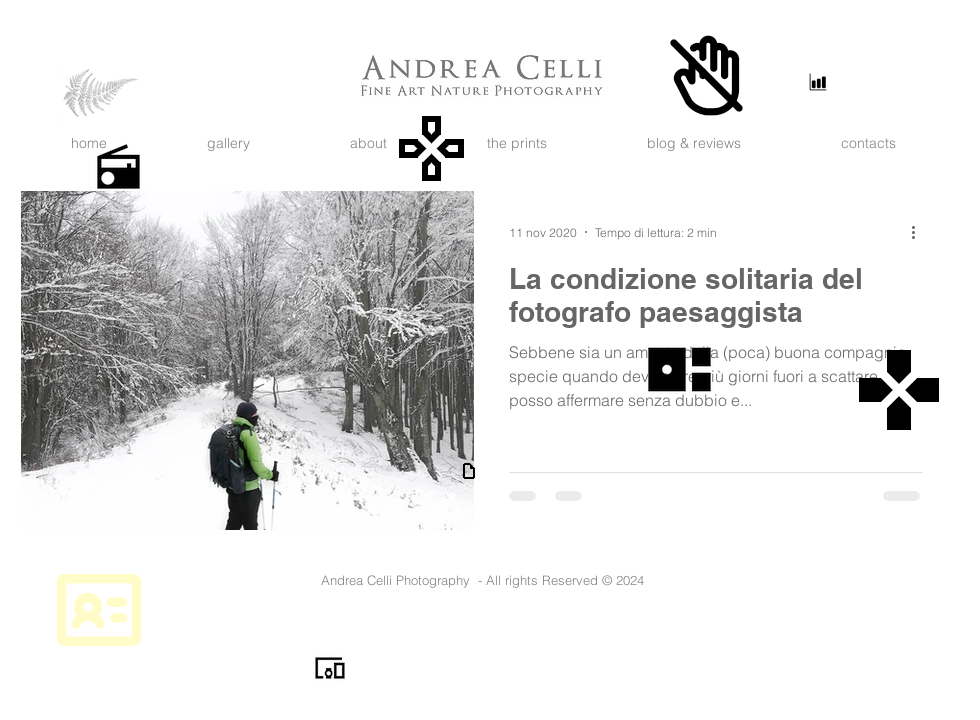  I want to click on disable touch or gesture controls, so click(706, 75).